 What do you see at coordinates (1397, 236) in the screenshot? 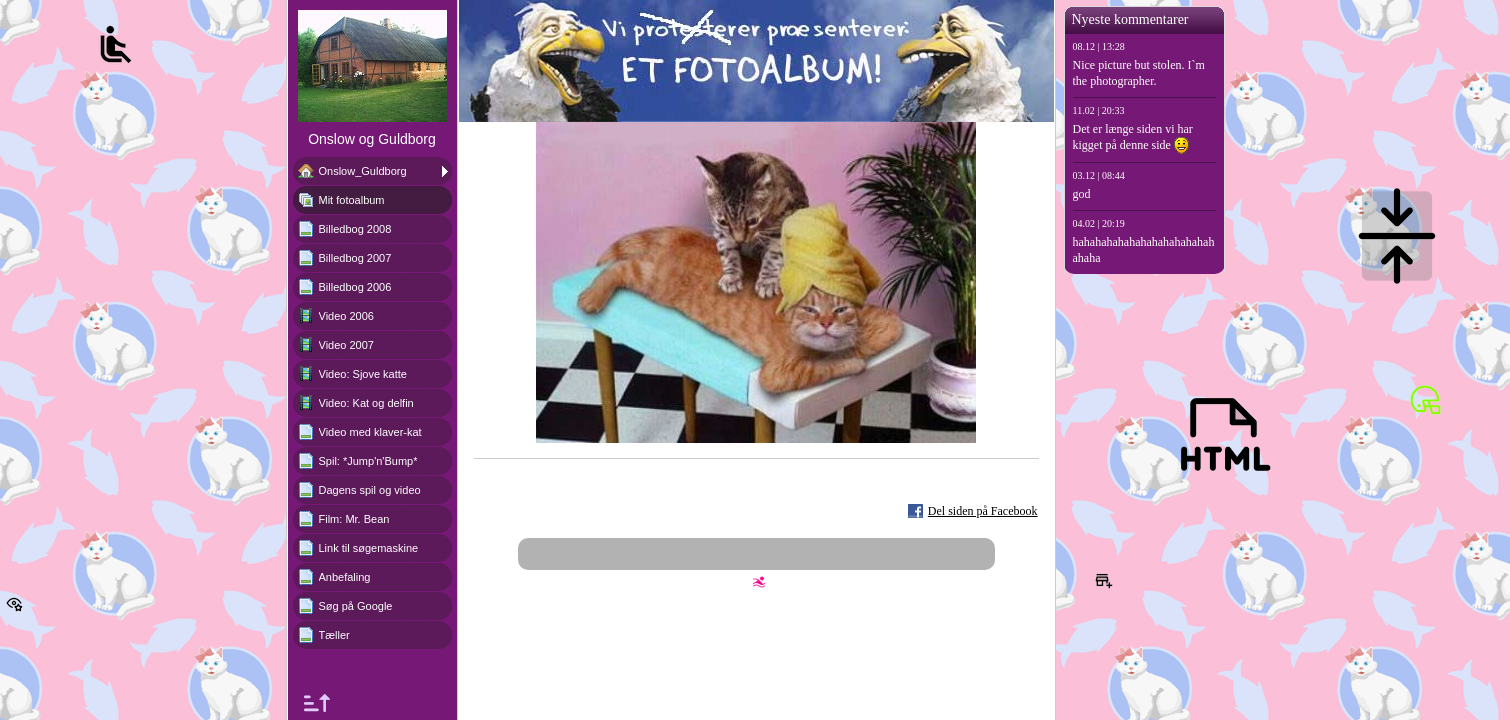
I see `collapse content vertically` at bounding box center [1397, 236].